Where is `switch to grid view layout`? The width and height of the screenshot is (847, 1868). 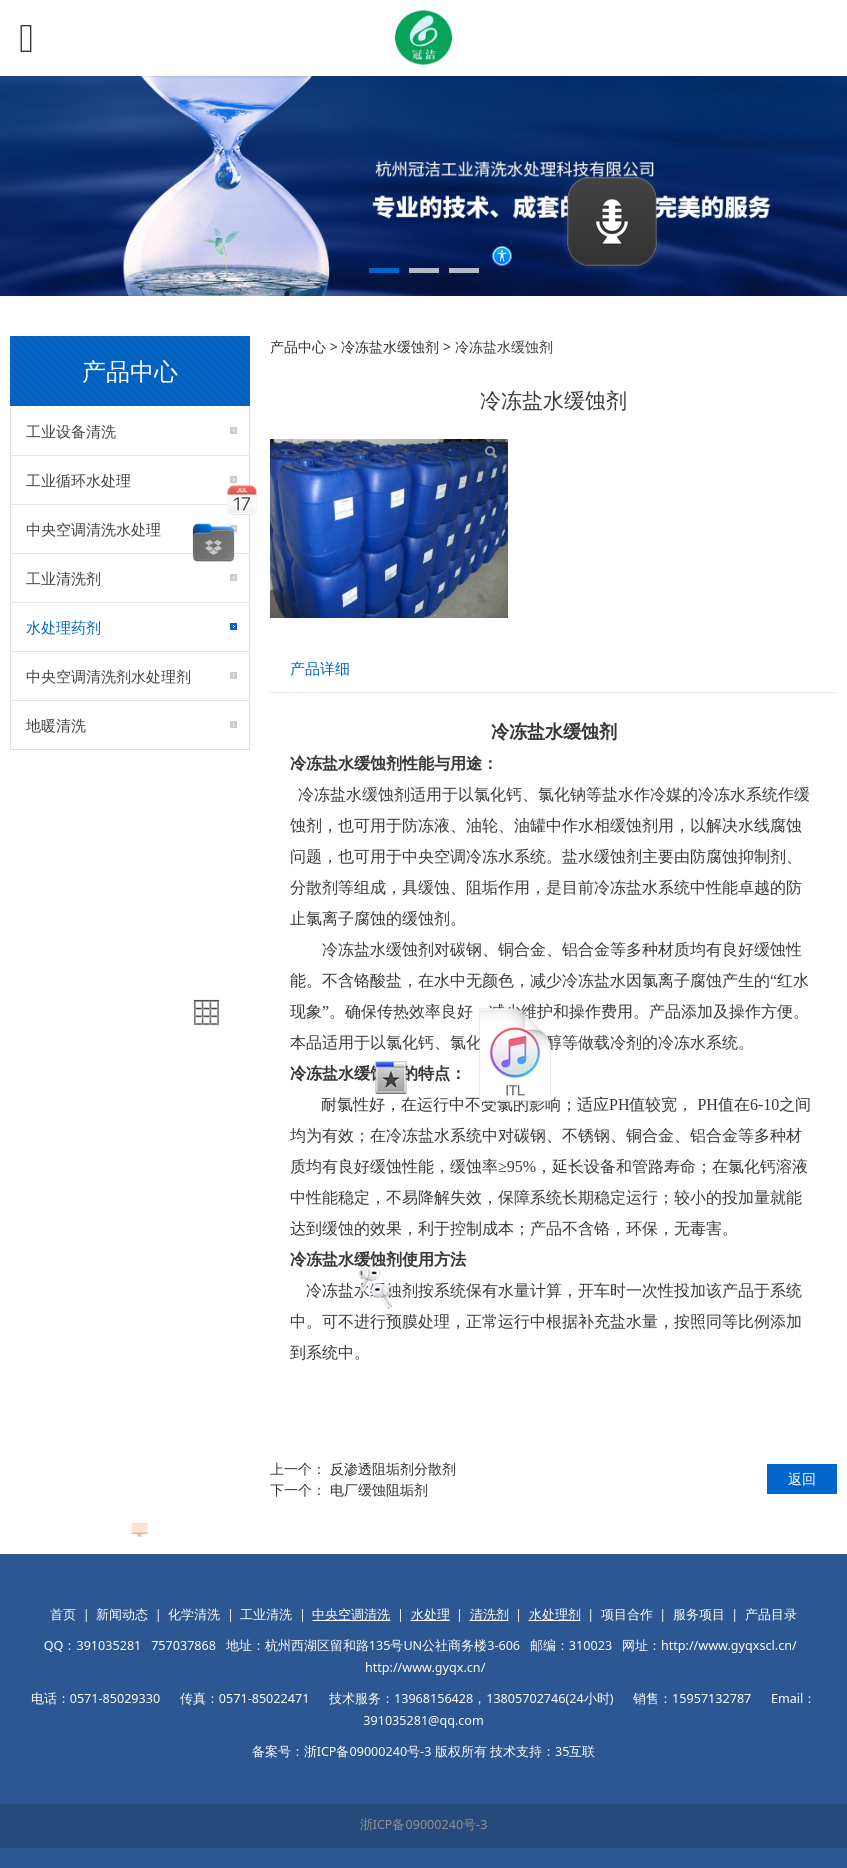 switch to grid view layout is located at coordinates (205, 1013).